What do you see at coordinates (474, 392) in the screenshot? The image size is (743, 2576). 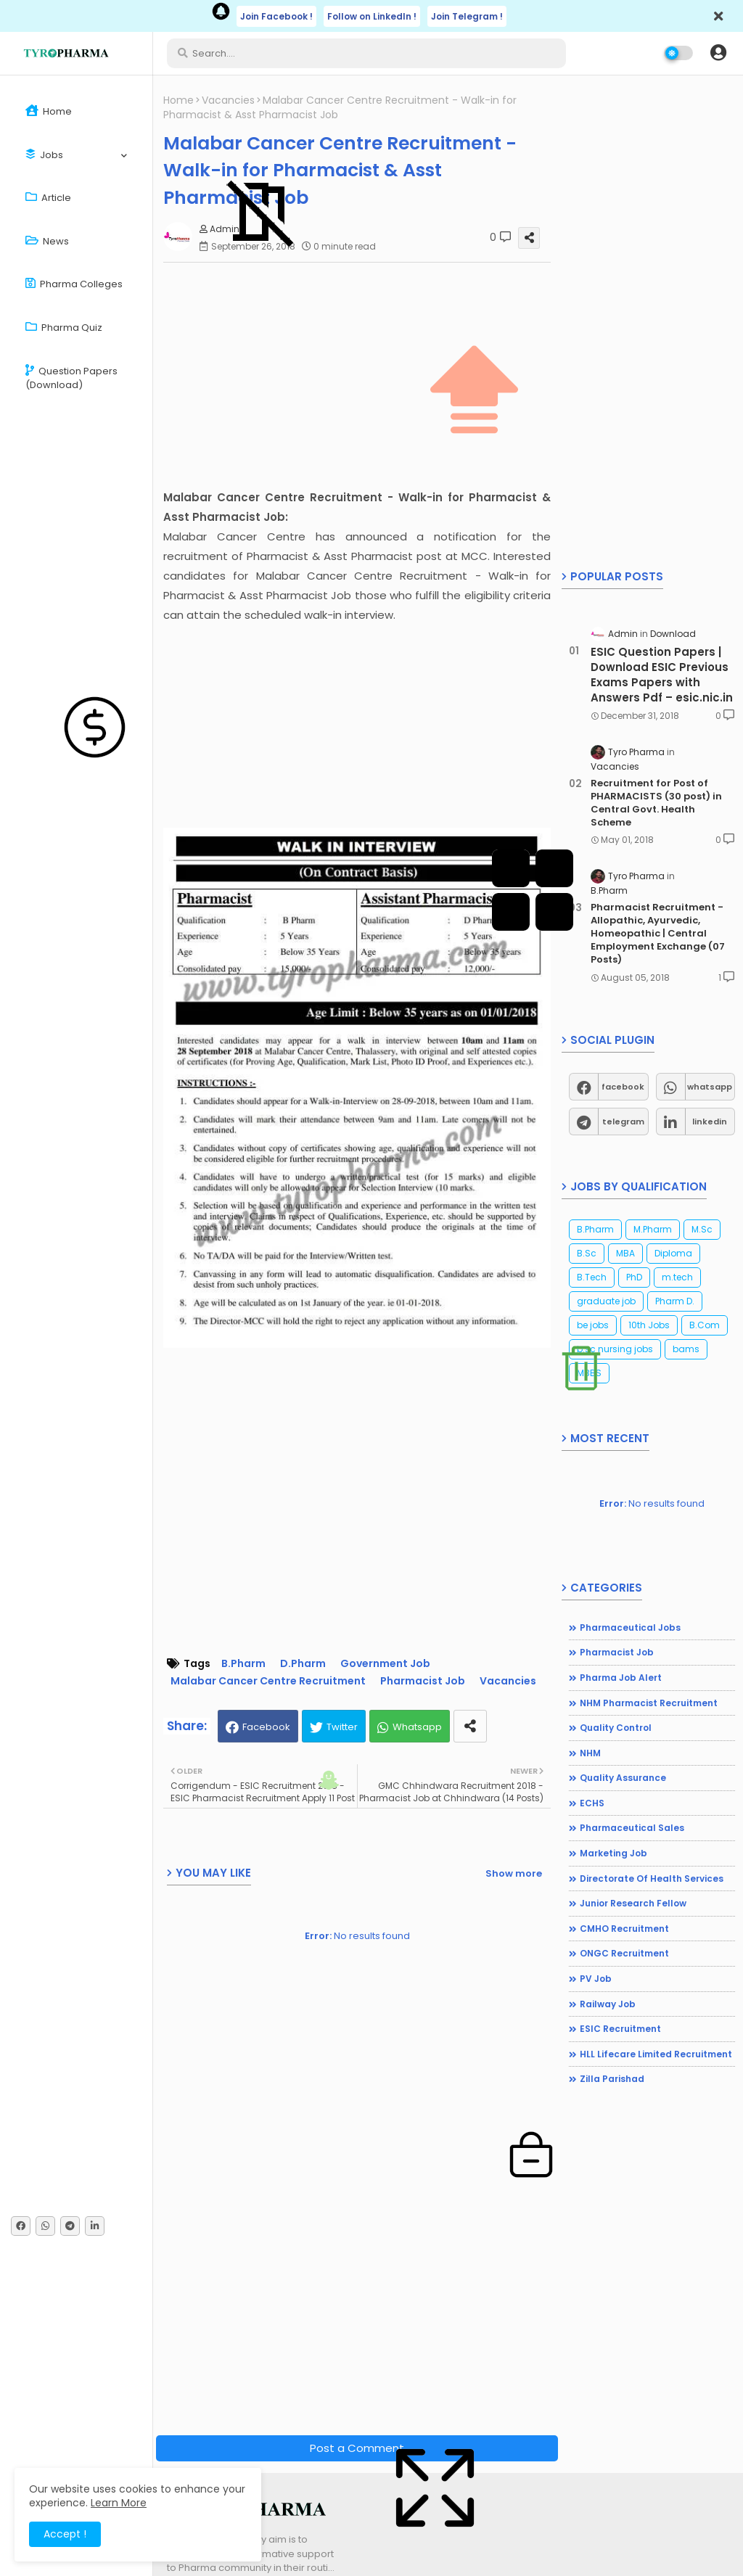 I see `upload file or content` at bounding box center [474, 392].